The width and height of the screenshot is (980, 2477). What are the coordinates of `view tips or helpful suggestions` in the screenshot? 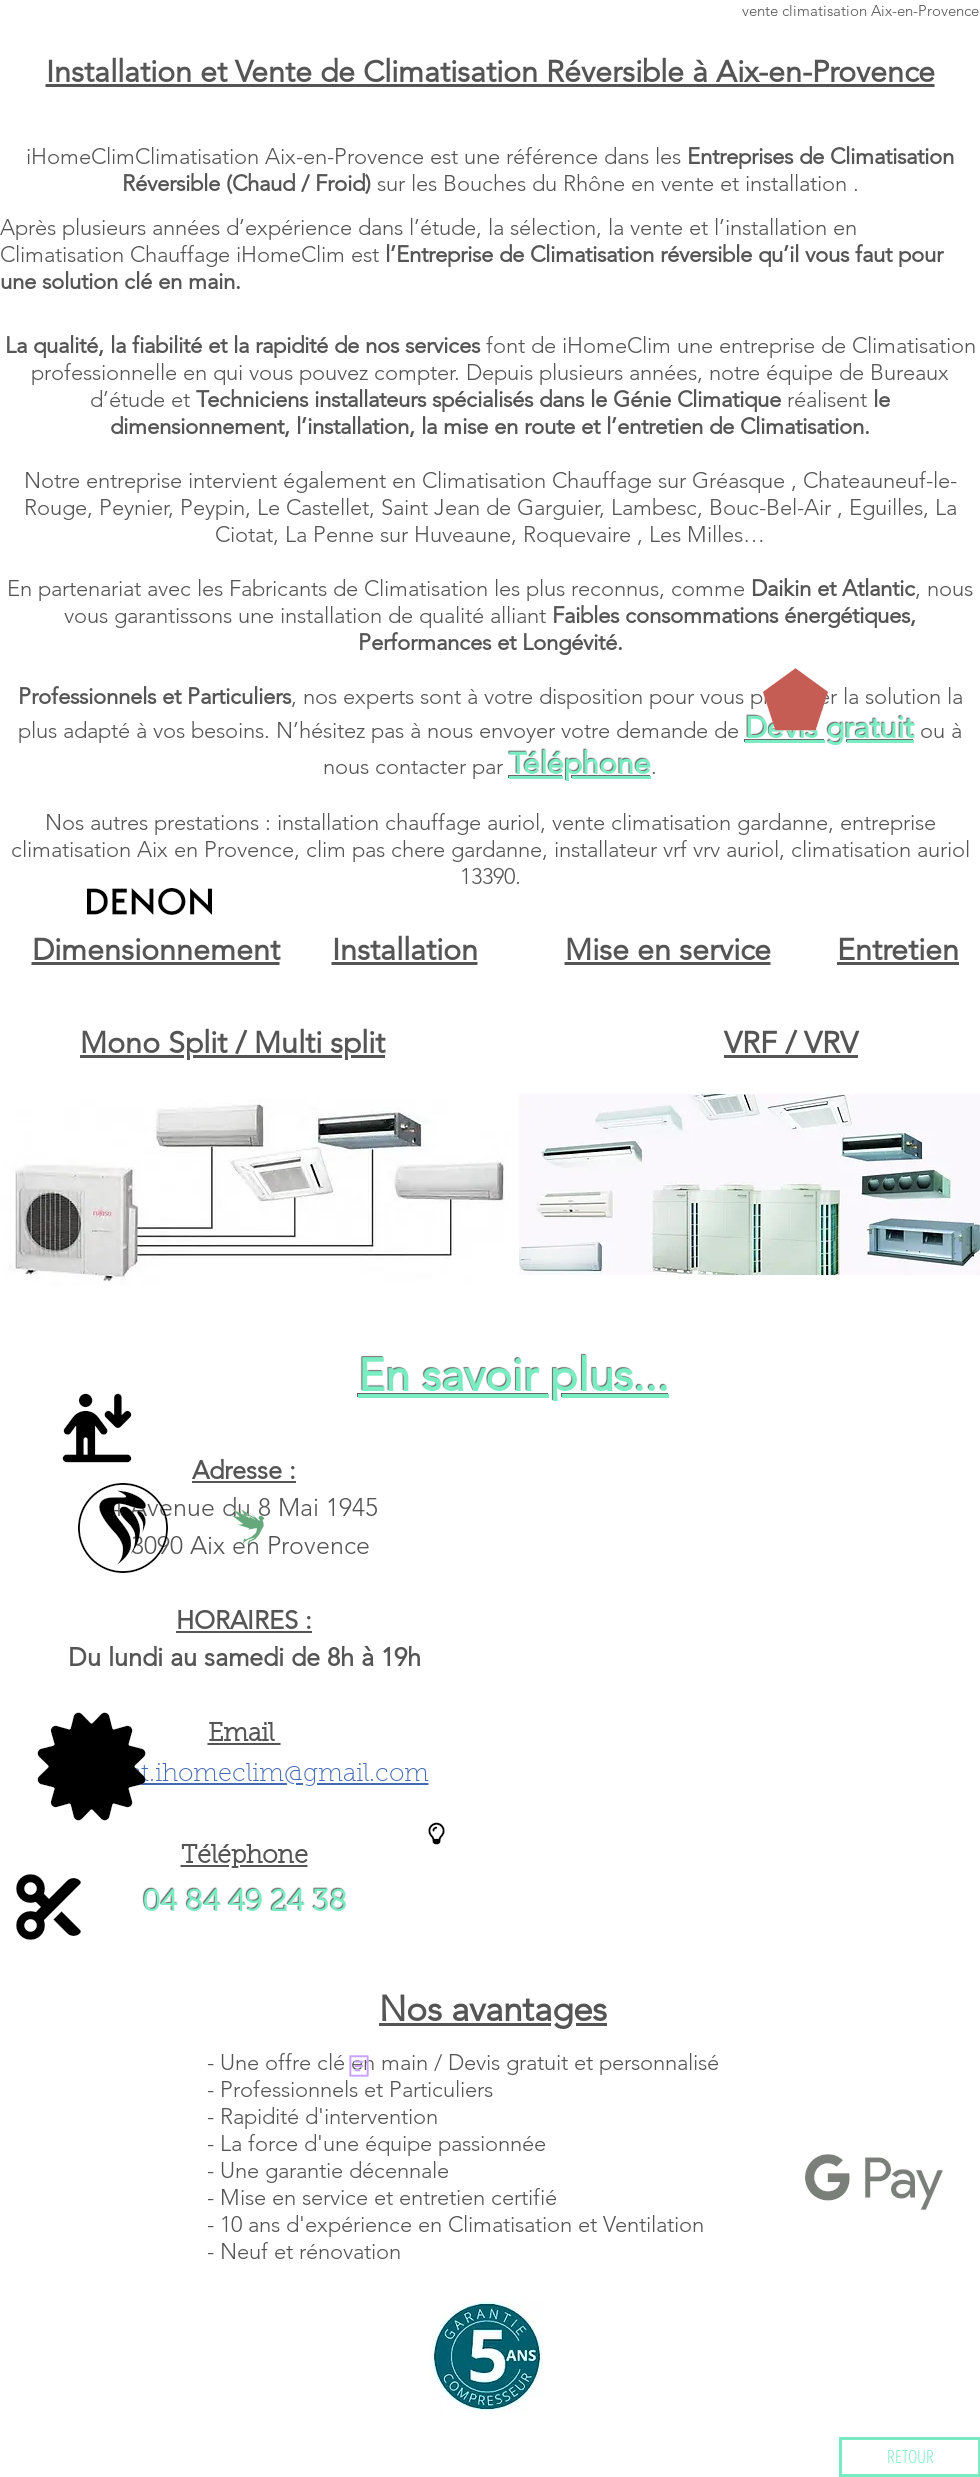 It's located at (436, 1833).